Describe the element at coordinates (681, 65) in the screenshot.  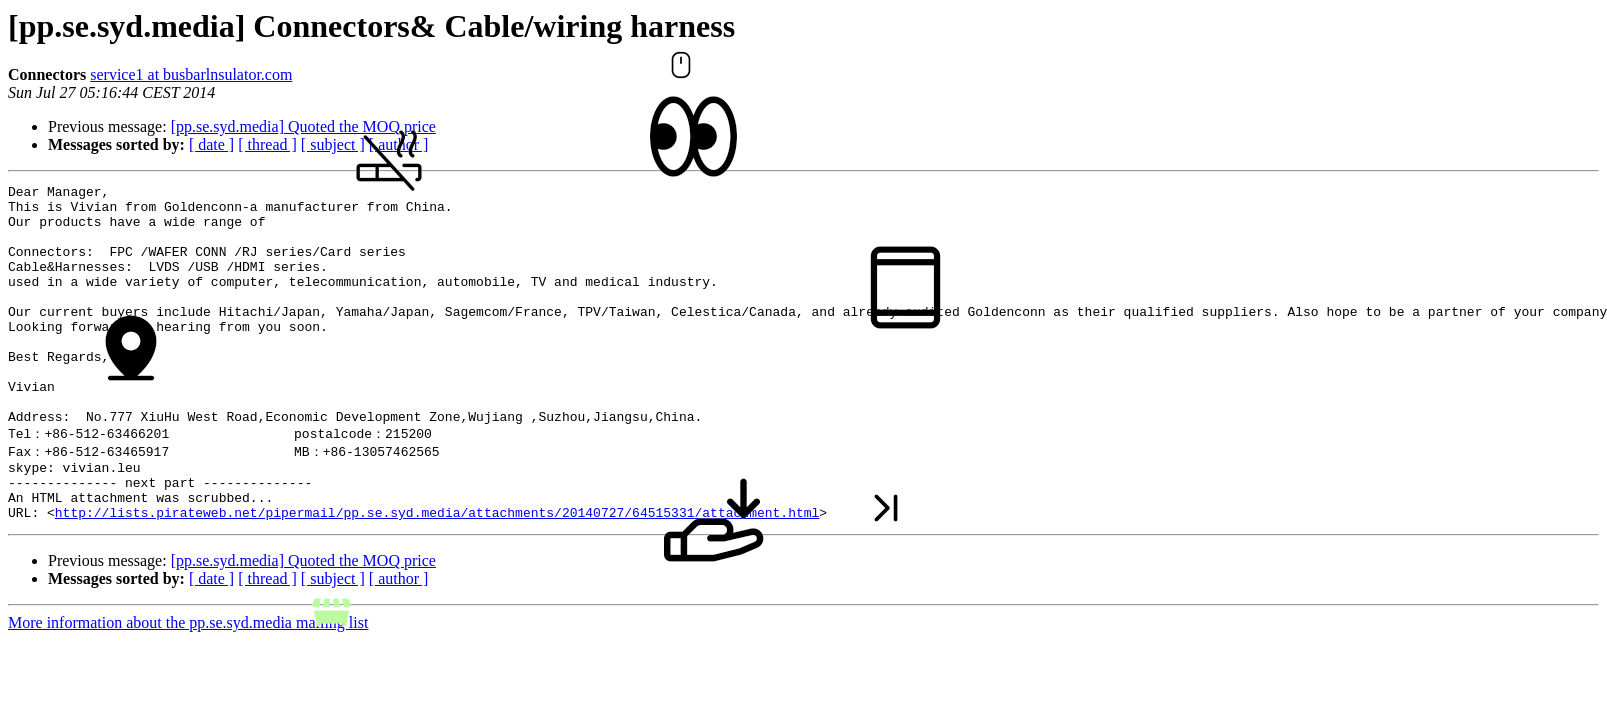
I see `indicates mouse input or cursor control` at that location.